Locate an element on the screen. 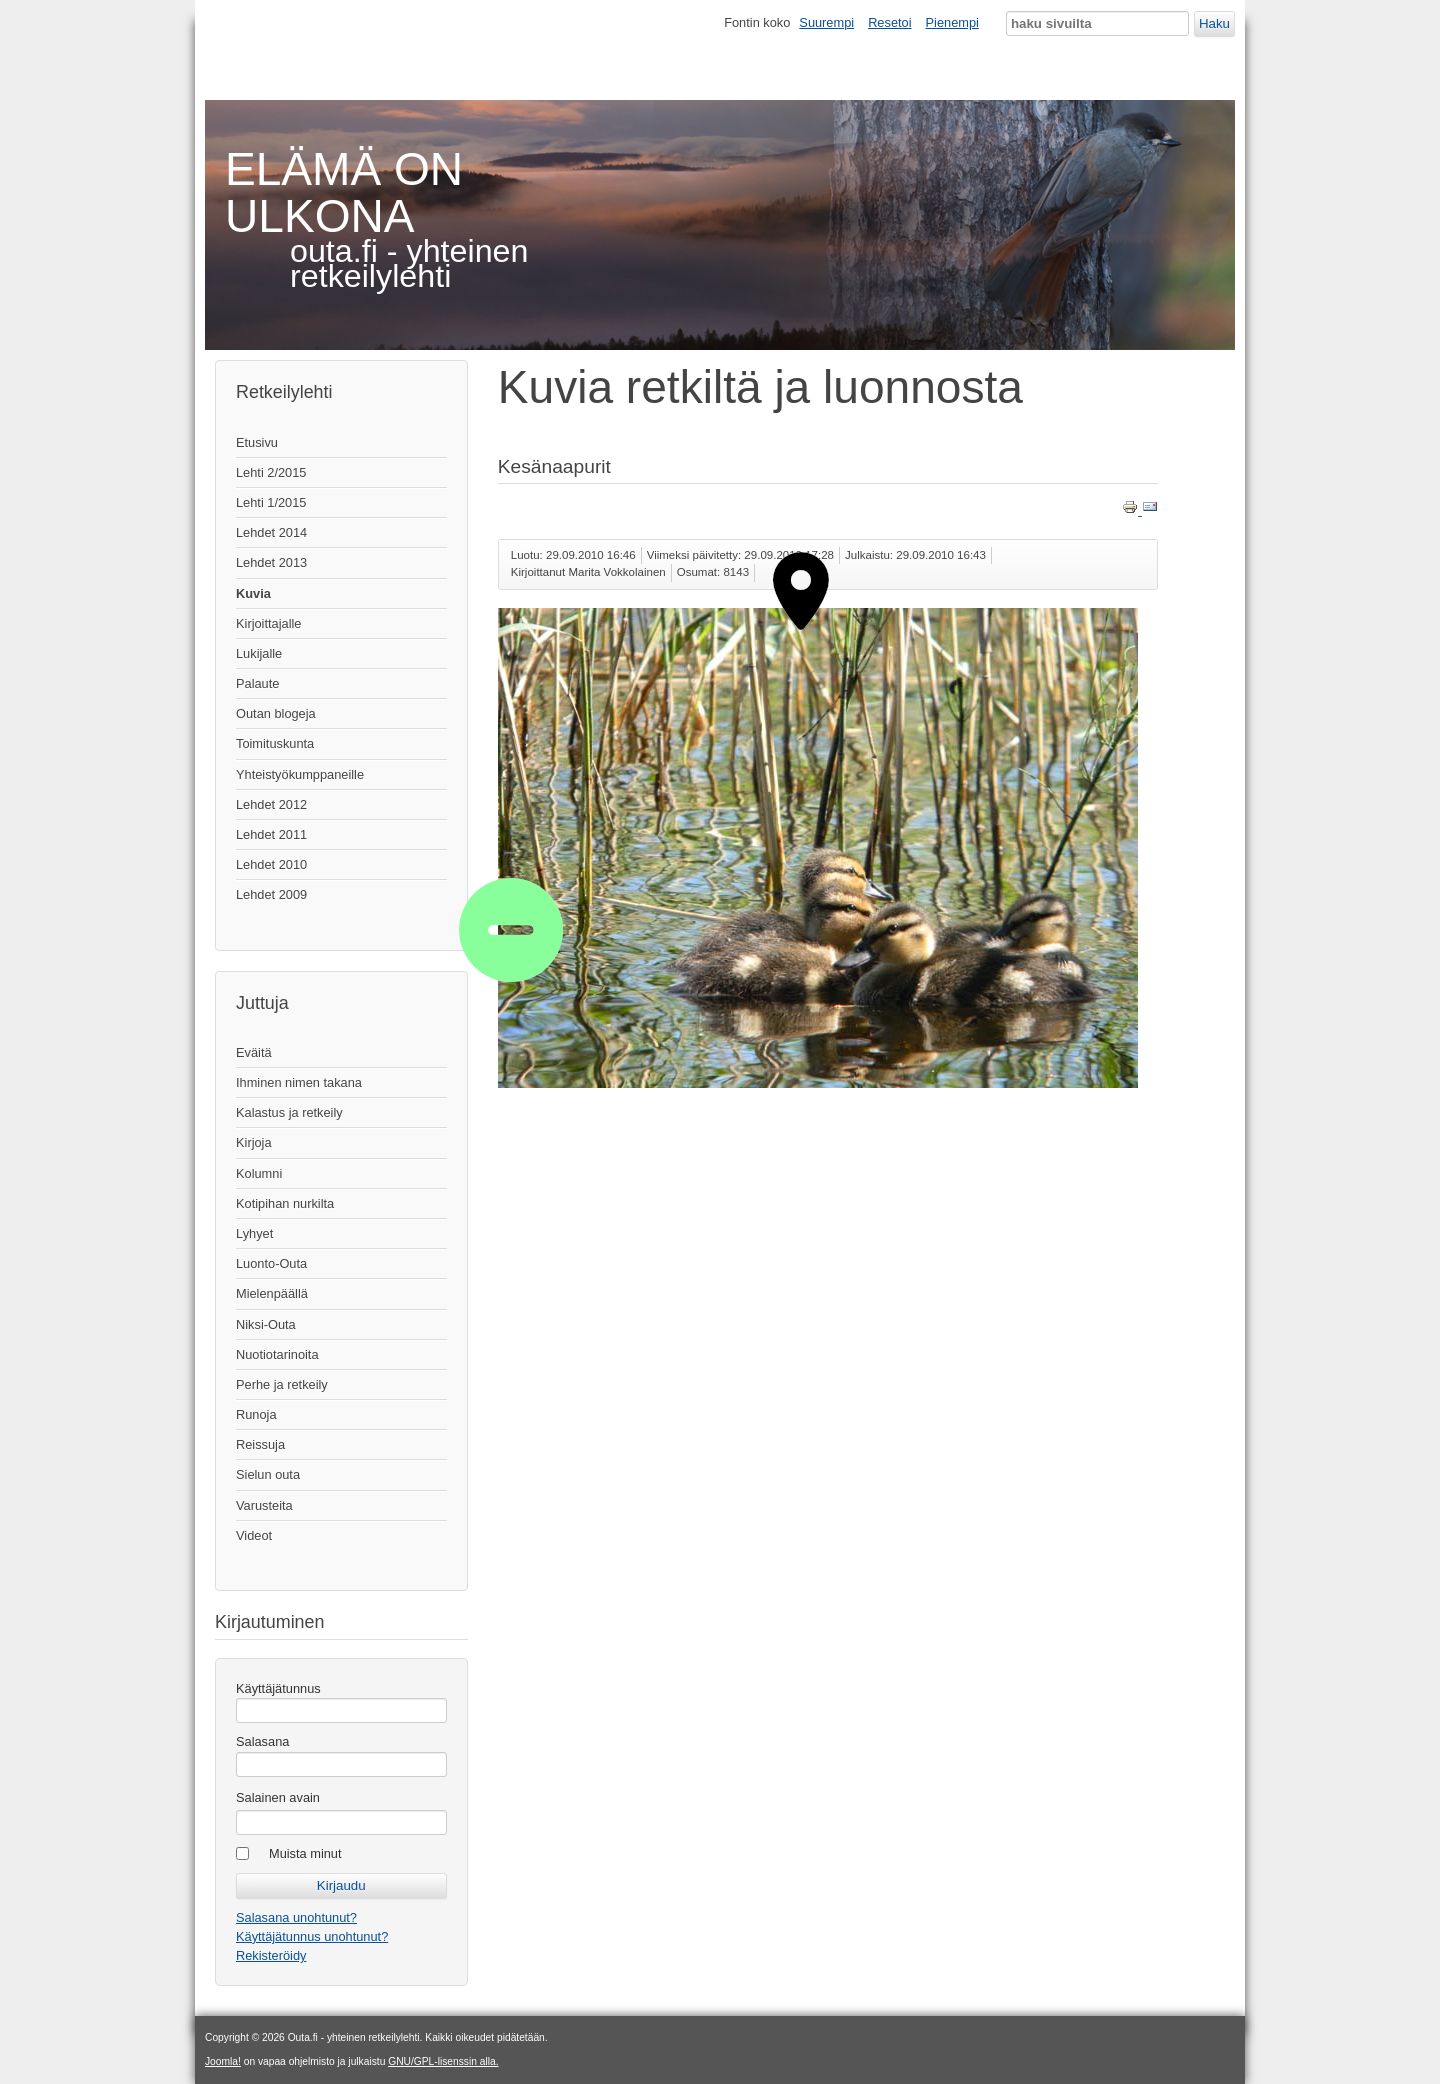 The width and height of the screenshot is (1440, 2084). remove an item from a list is located at coordinates (511, 930).